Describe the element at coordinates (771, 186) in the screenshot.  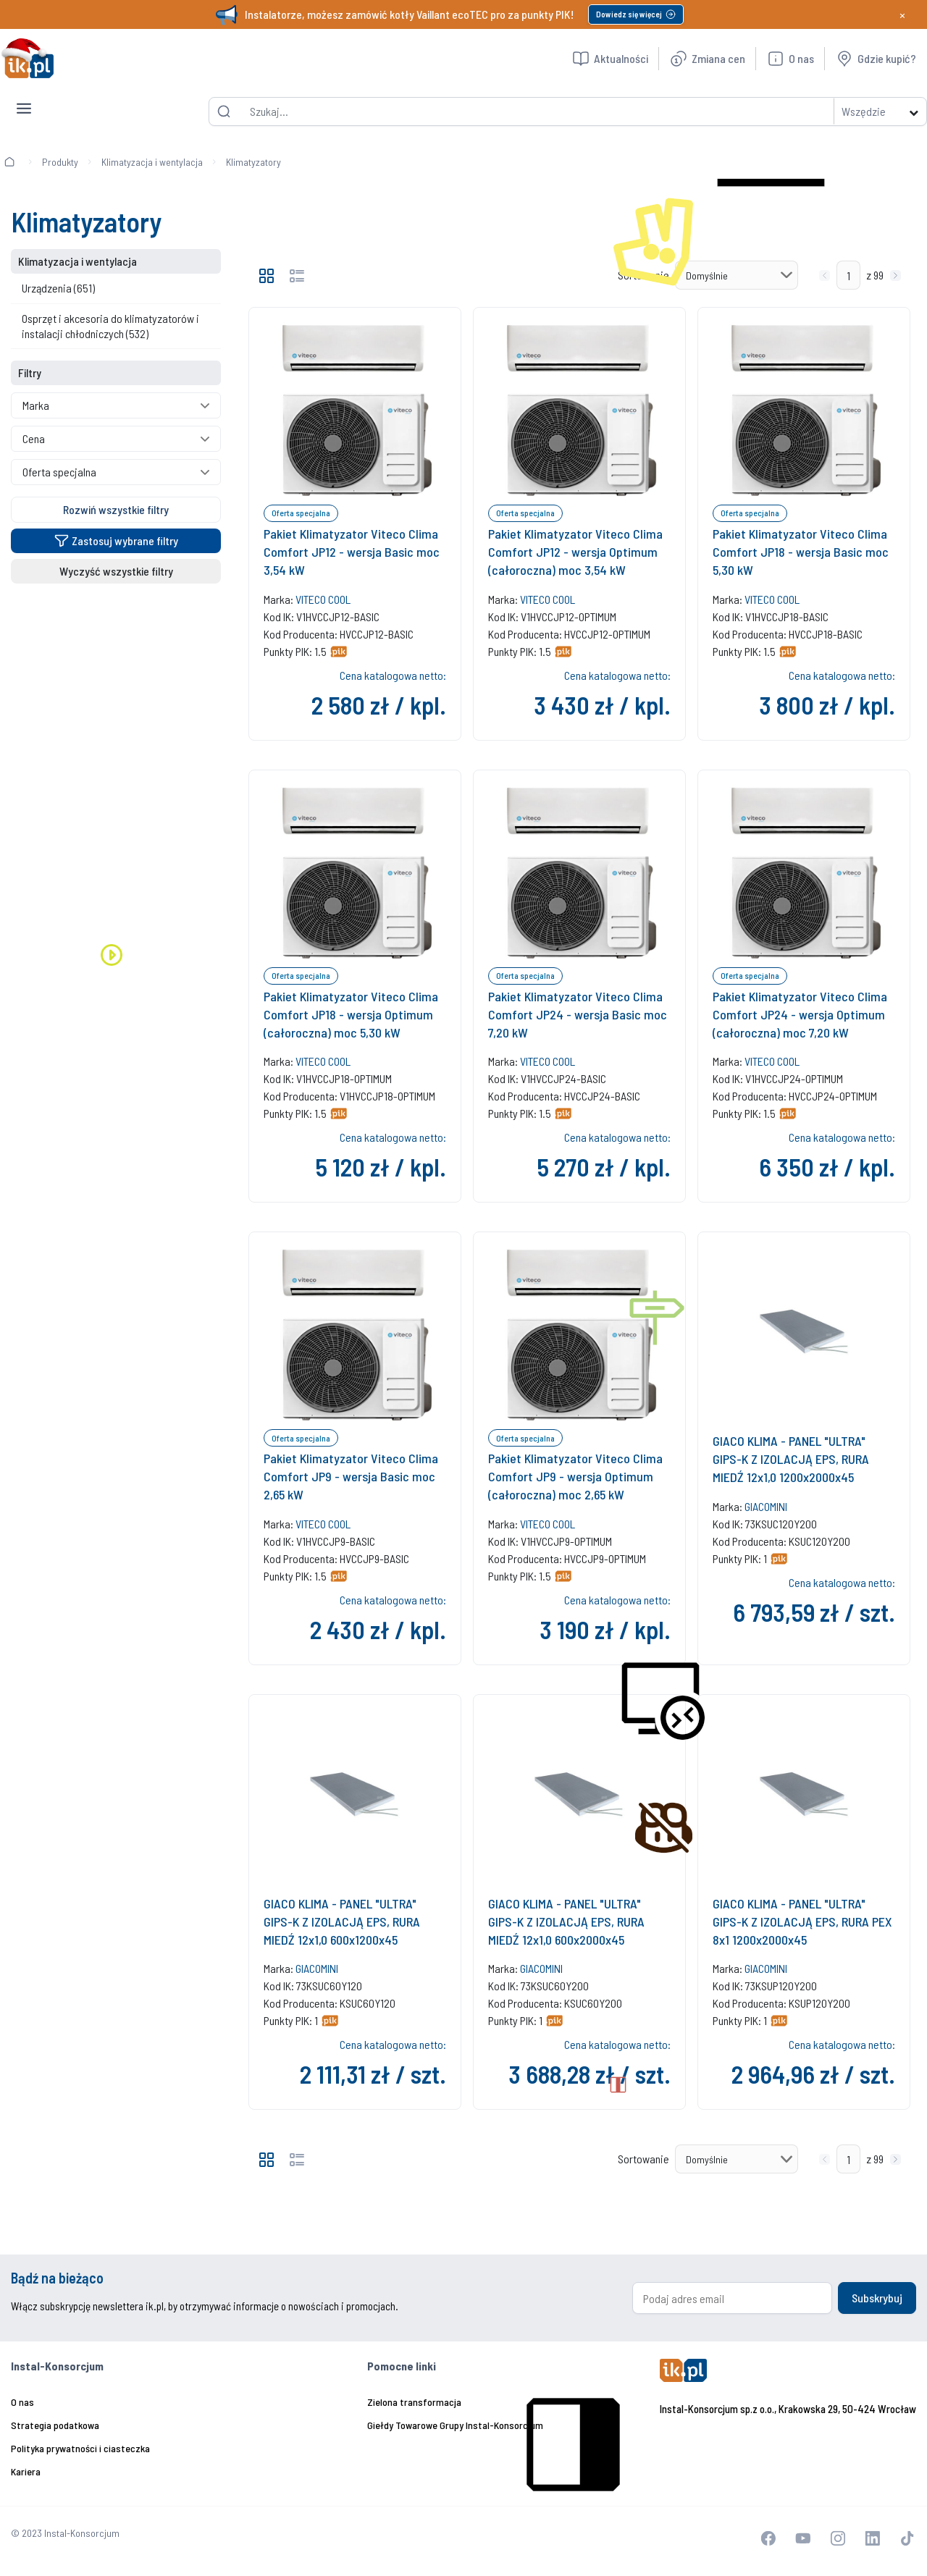
I see `remove an item from a list` at that location.